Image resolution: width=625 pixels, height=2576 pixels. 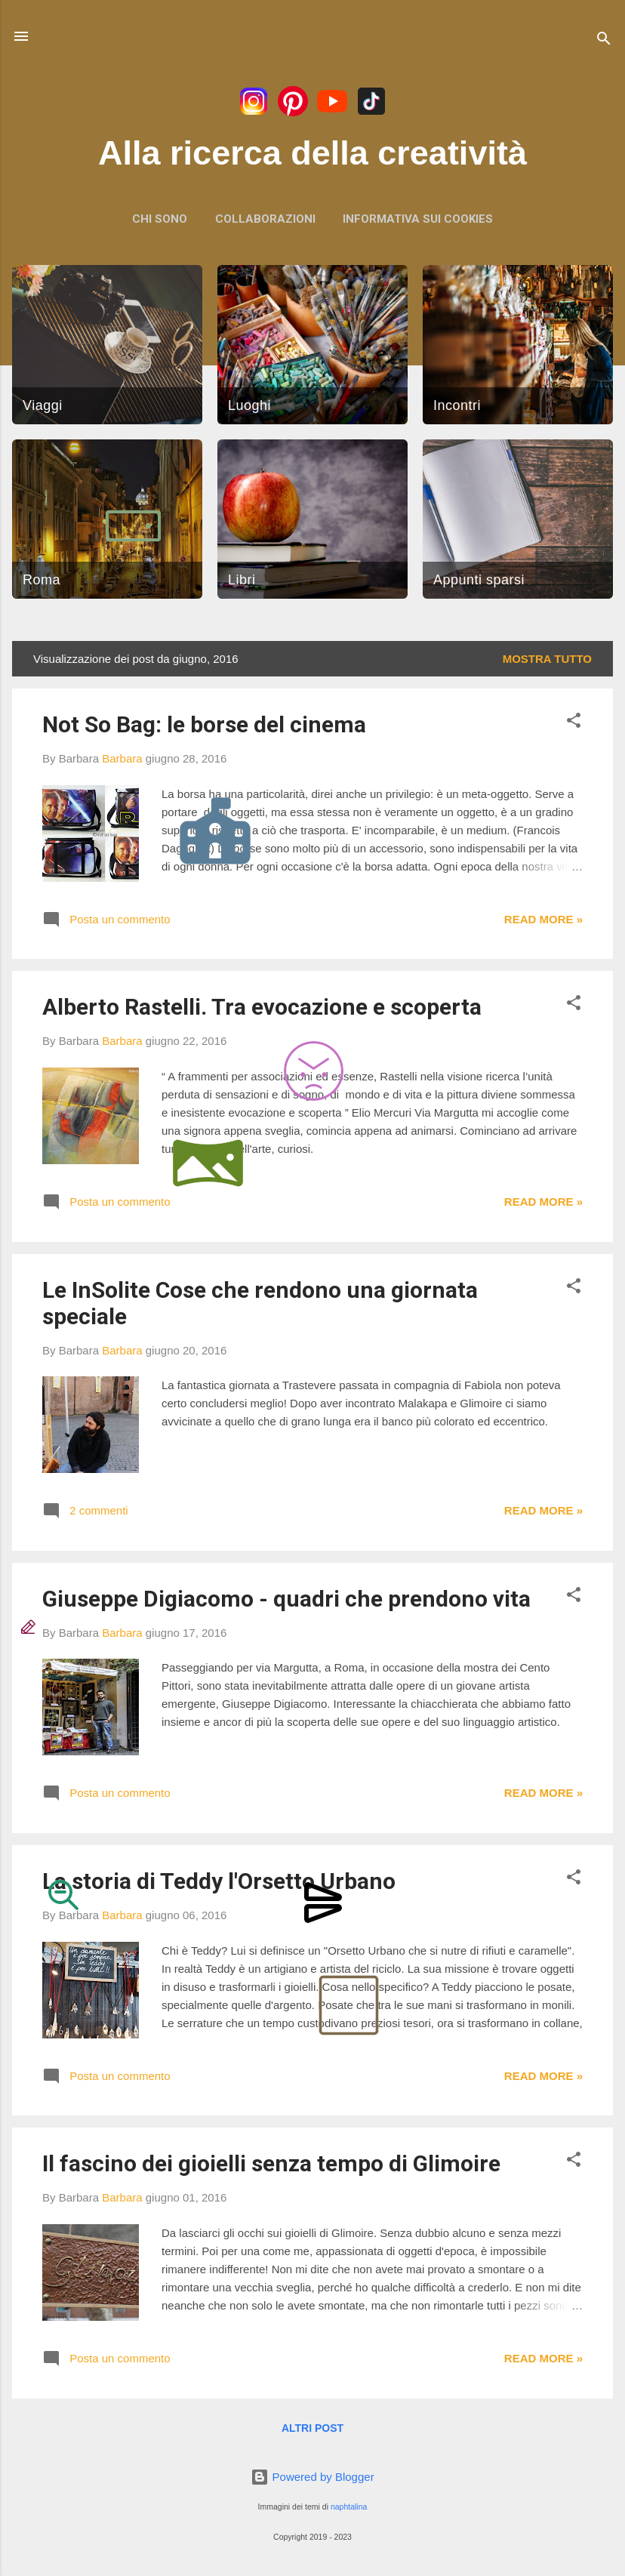 What do you see at coordinates (322, 1903) in the screenshot?
I see `flip image vertically` at bounding box center [322, 1903].